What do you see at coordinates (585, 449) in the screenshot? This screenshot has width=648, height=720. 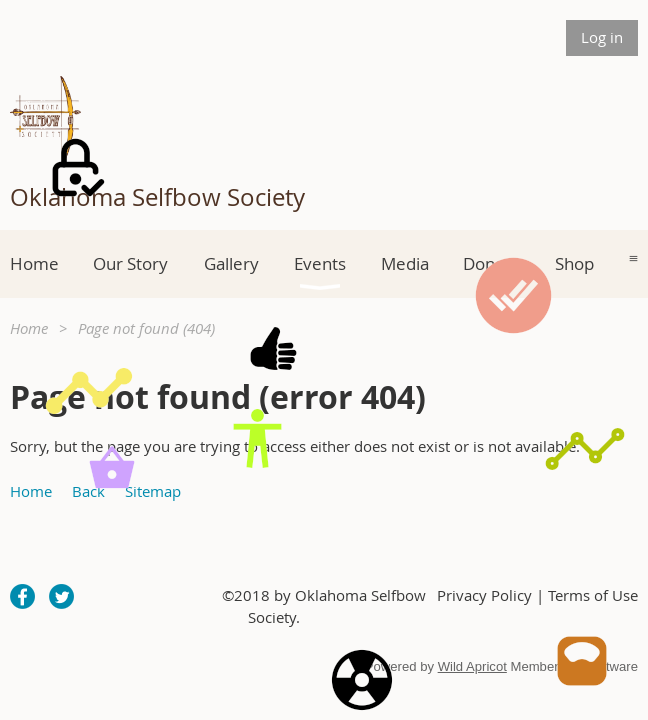 I see `view analytics and statistics` at bounding box center [585, 449].